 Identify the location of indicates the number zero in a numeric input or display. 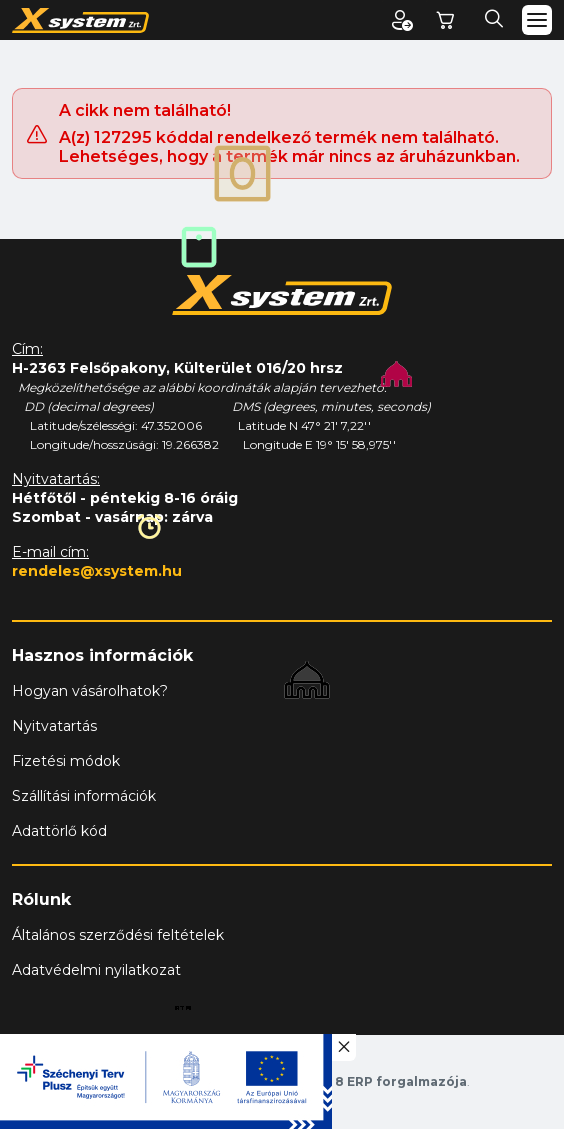
(242, 173).